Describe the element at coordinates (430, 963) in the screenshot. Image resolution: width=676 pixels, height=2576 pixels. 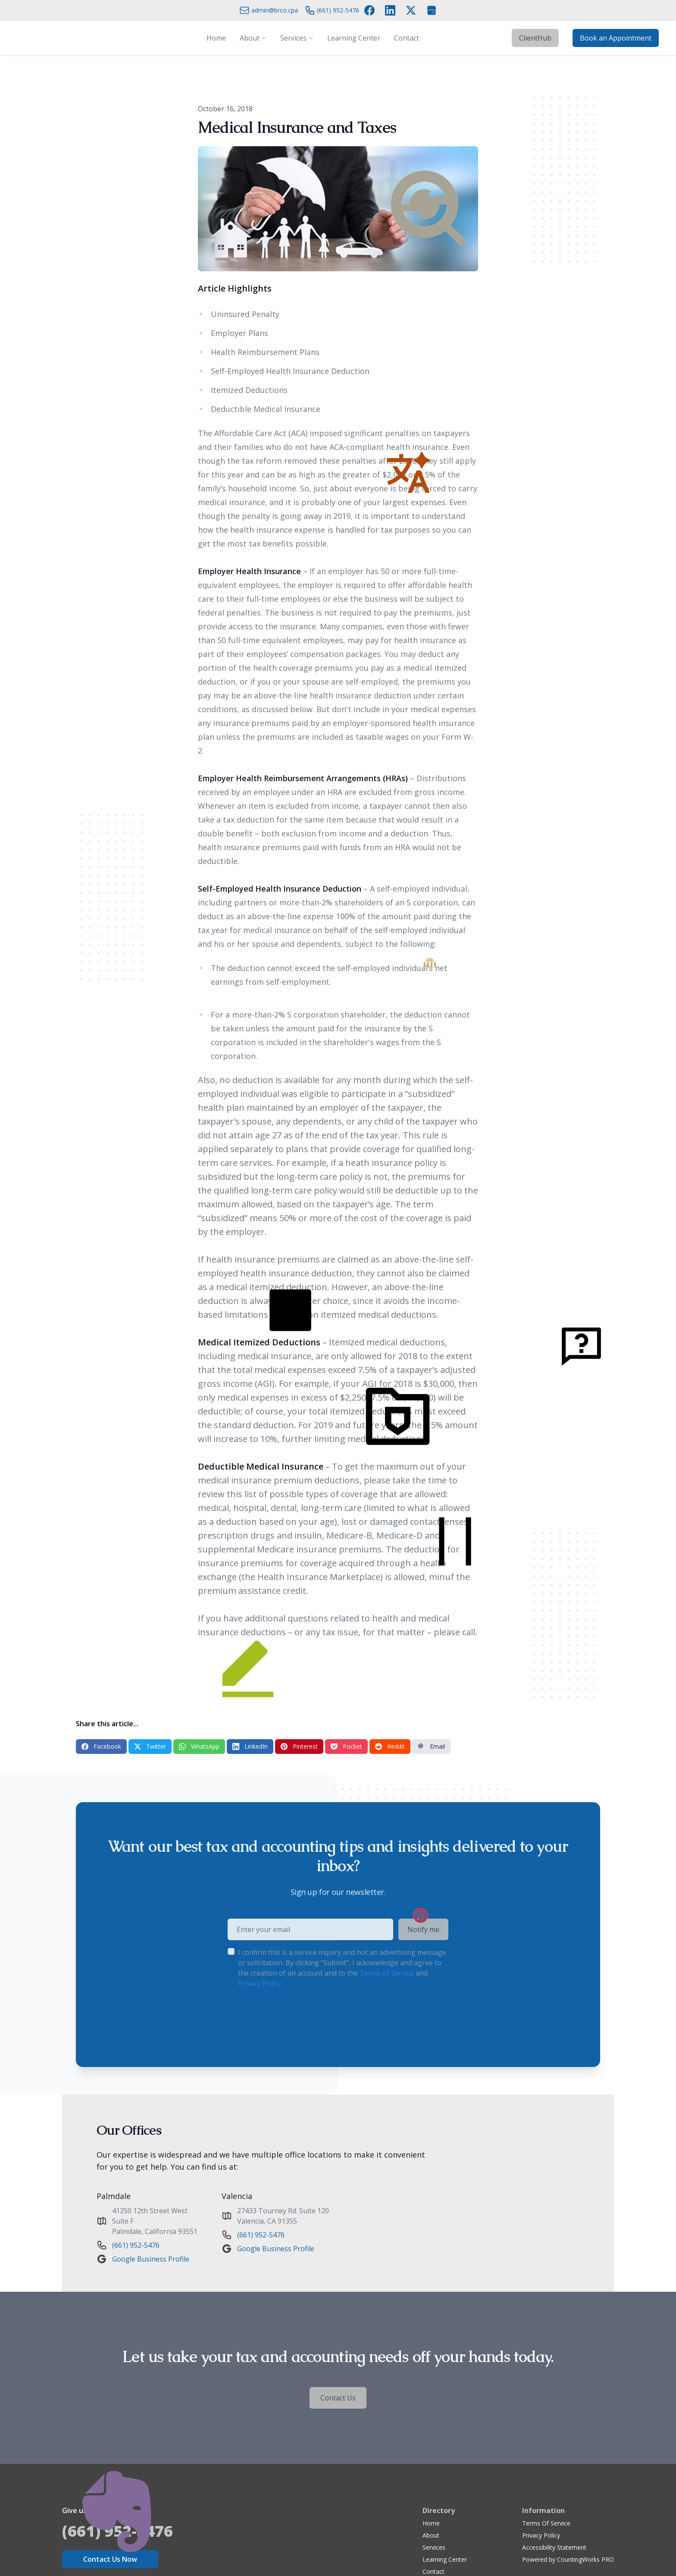
I see `open wikiversity website or app` at that location.